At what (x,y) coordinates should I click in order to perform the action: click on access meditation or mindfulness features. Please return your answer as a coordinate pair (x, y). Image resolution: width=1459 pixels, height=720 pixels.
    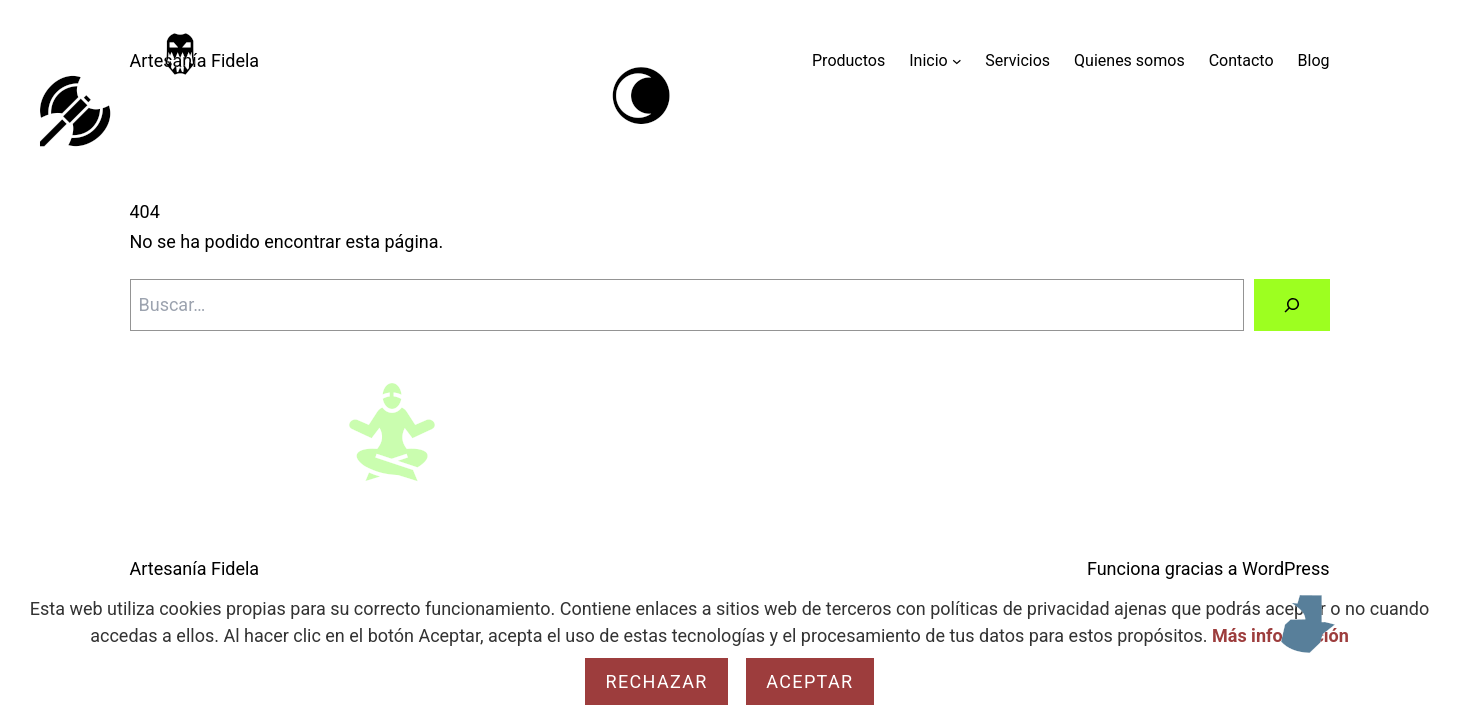
    Looking at the image, I should click on (390, 432).